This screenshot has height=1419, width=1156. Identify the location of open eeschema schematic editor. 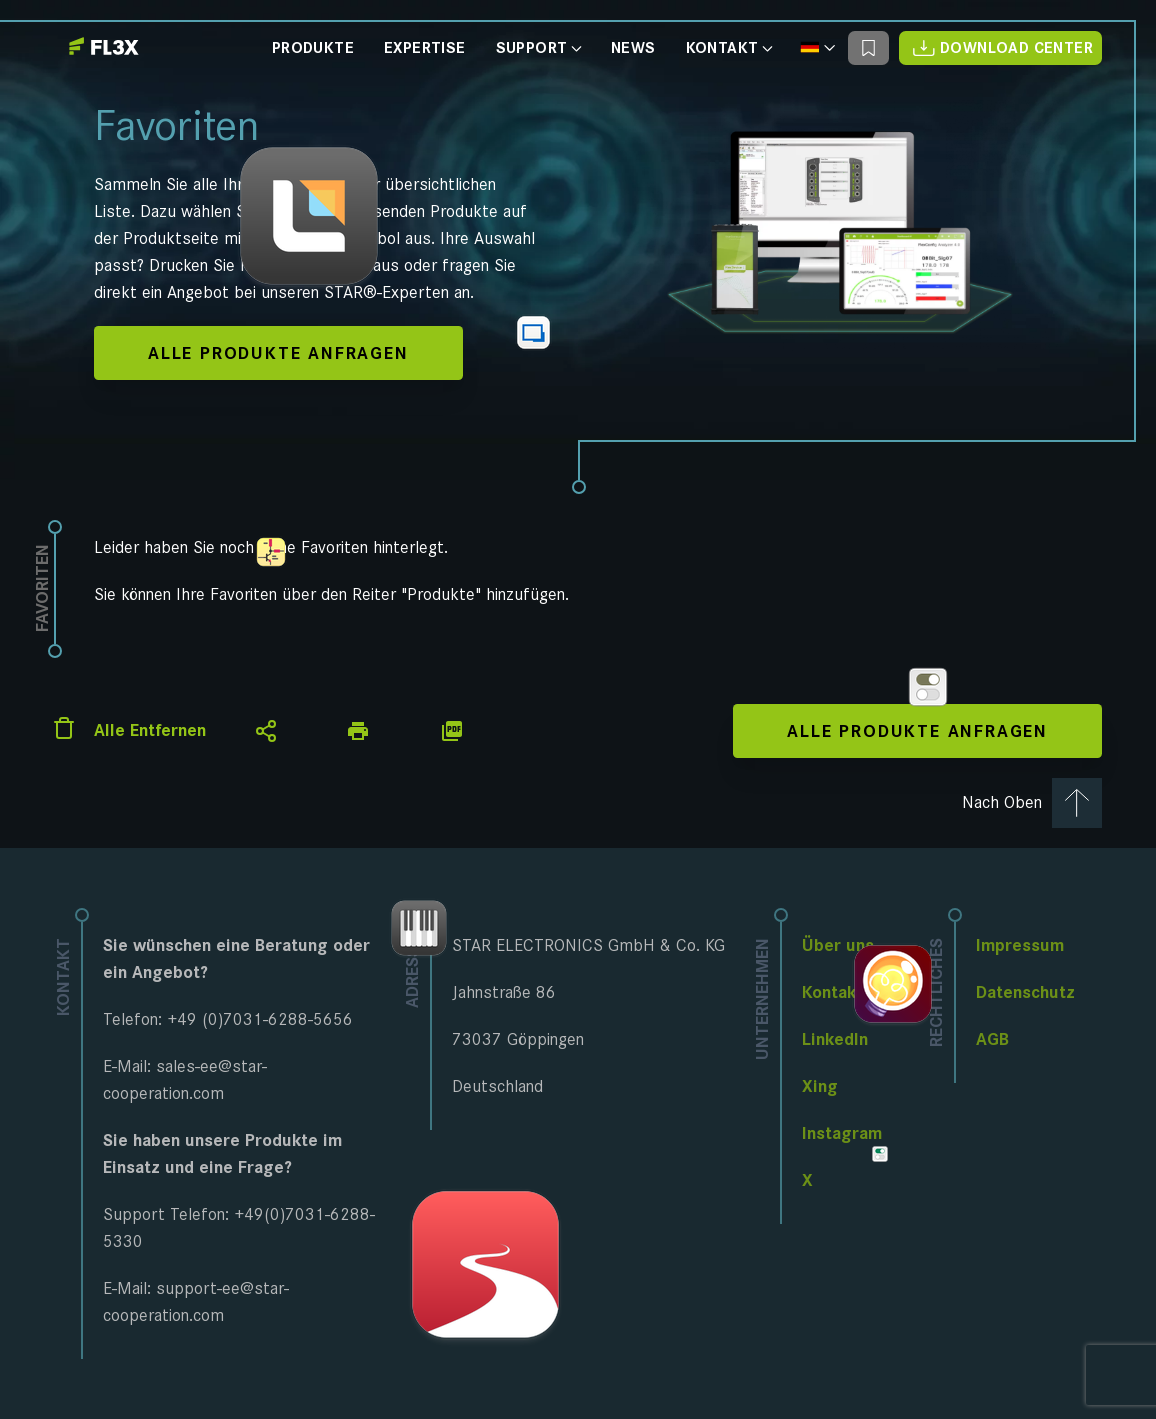
(271, 552).